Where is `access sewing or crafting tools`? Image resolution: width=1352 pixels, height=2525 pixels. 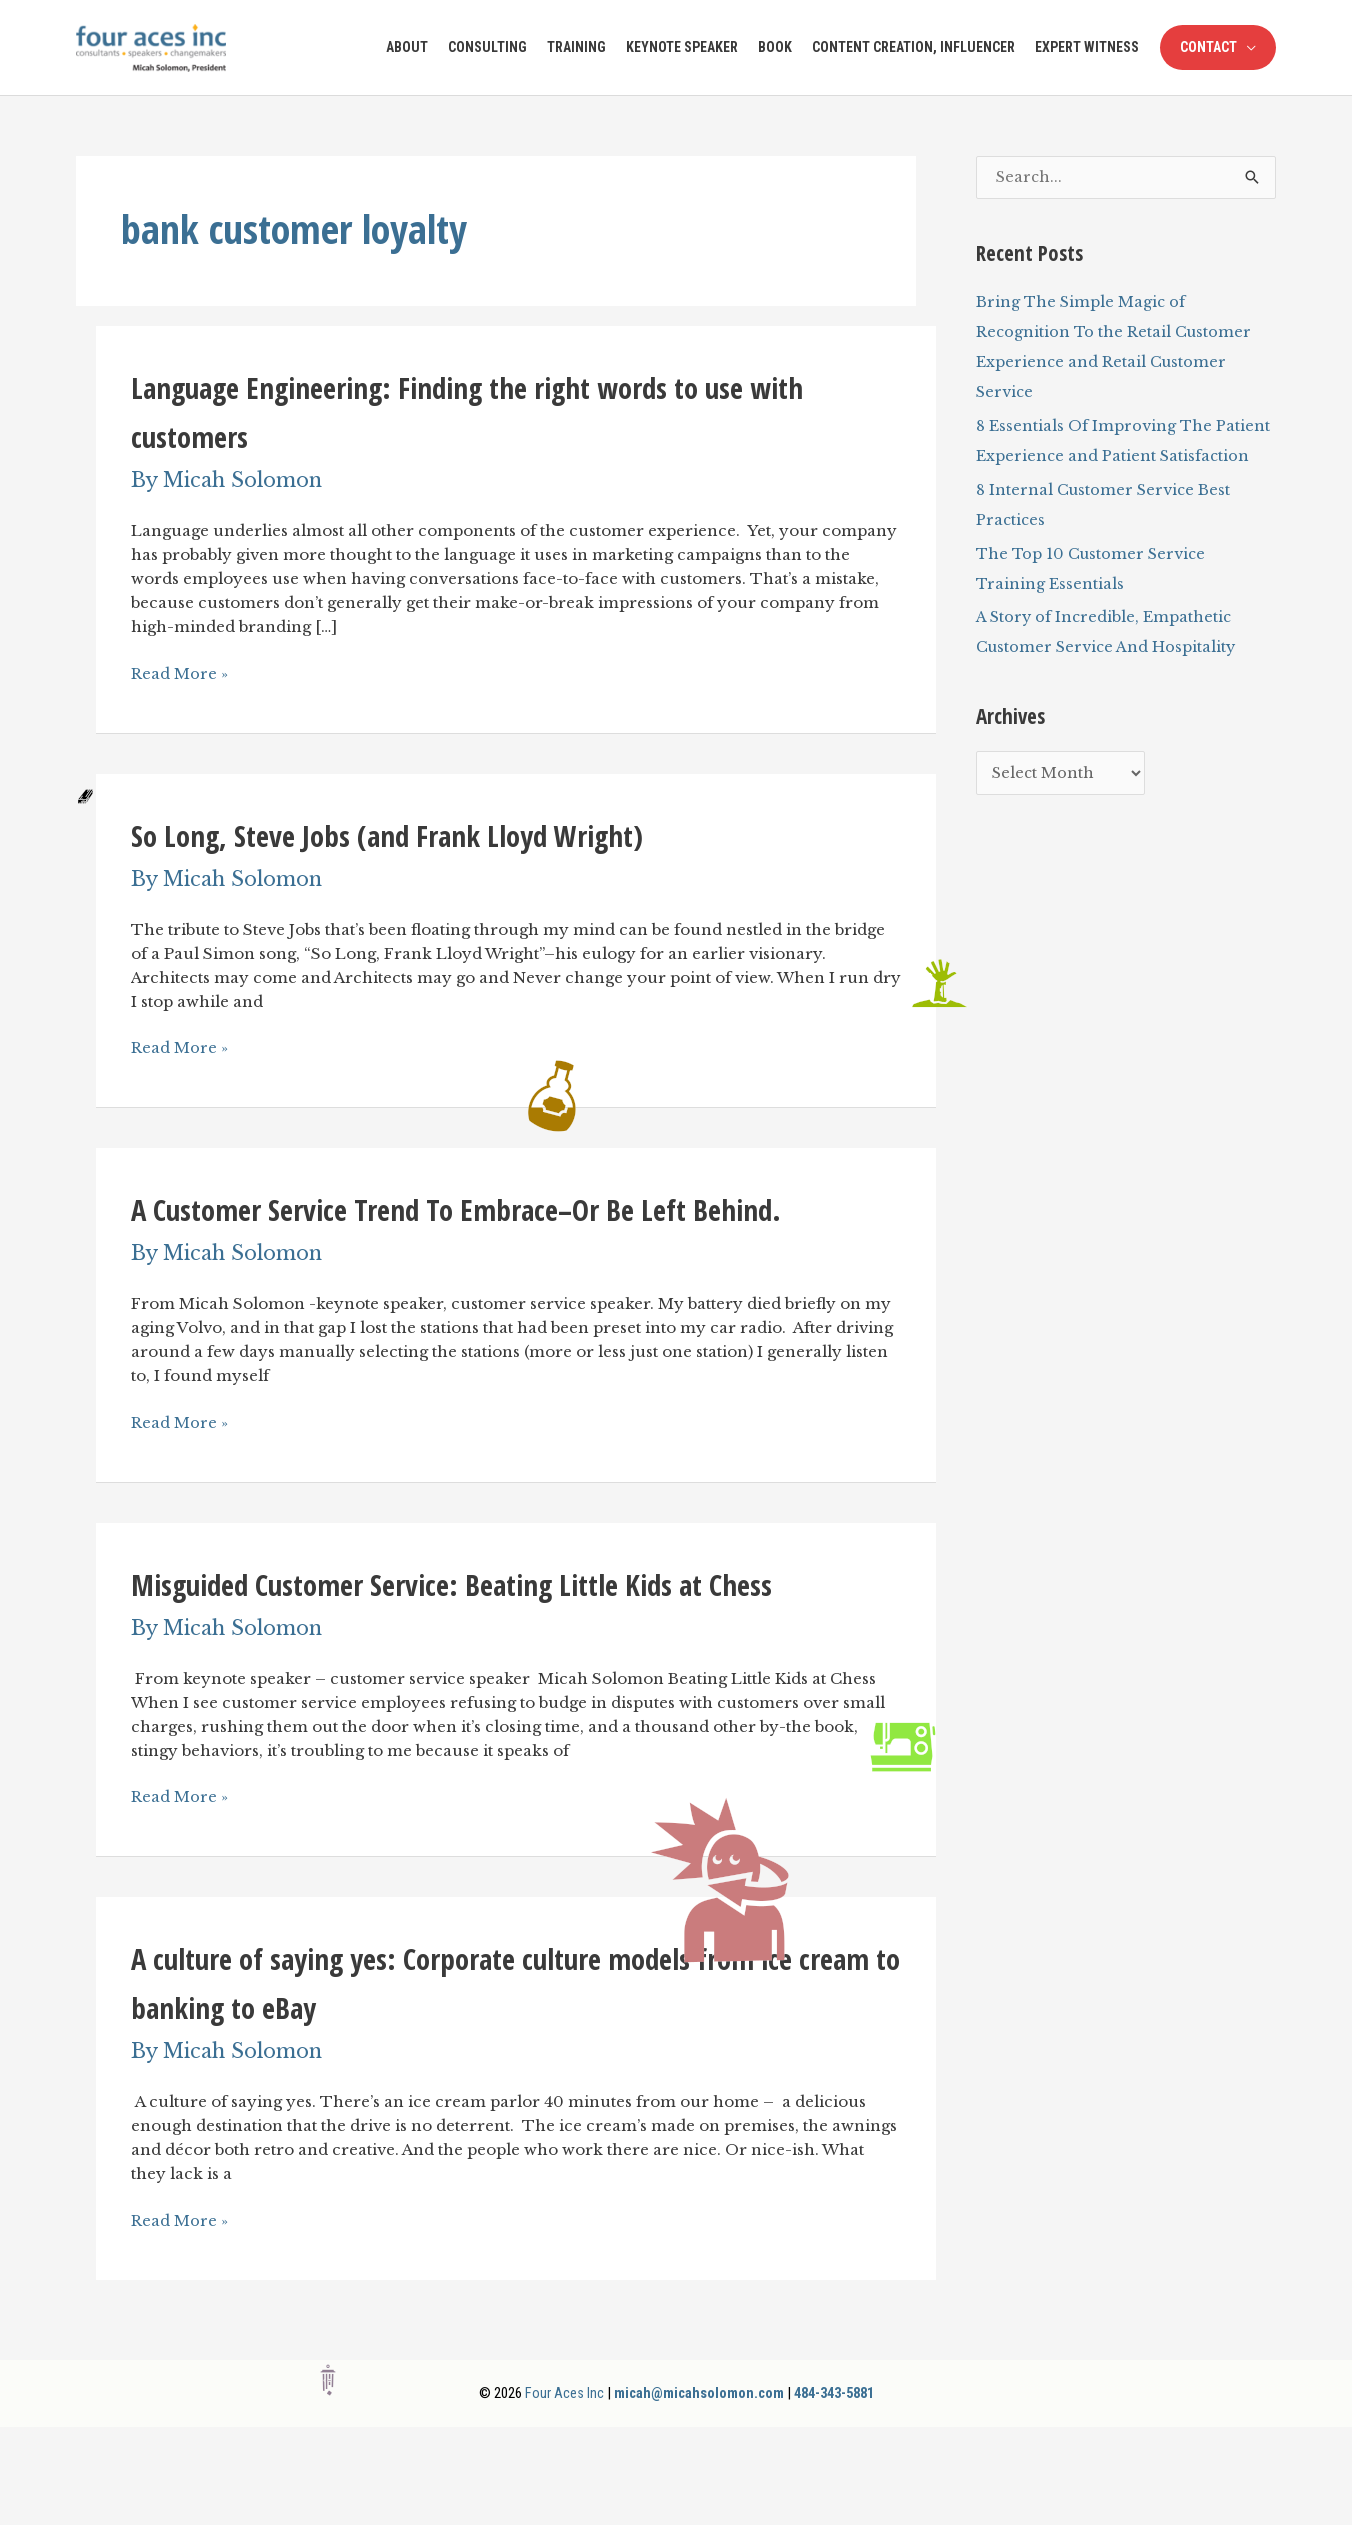
access sewing or crafting tools is located at coordinates (903, 1742).